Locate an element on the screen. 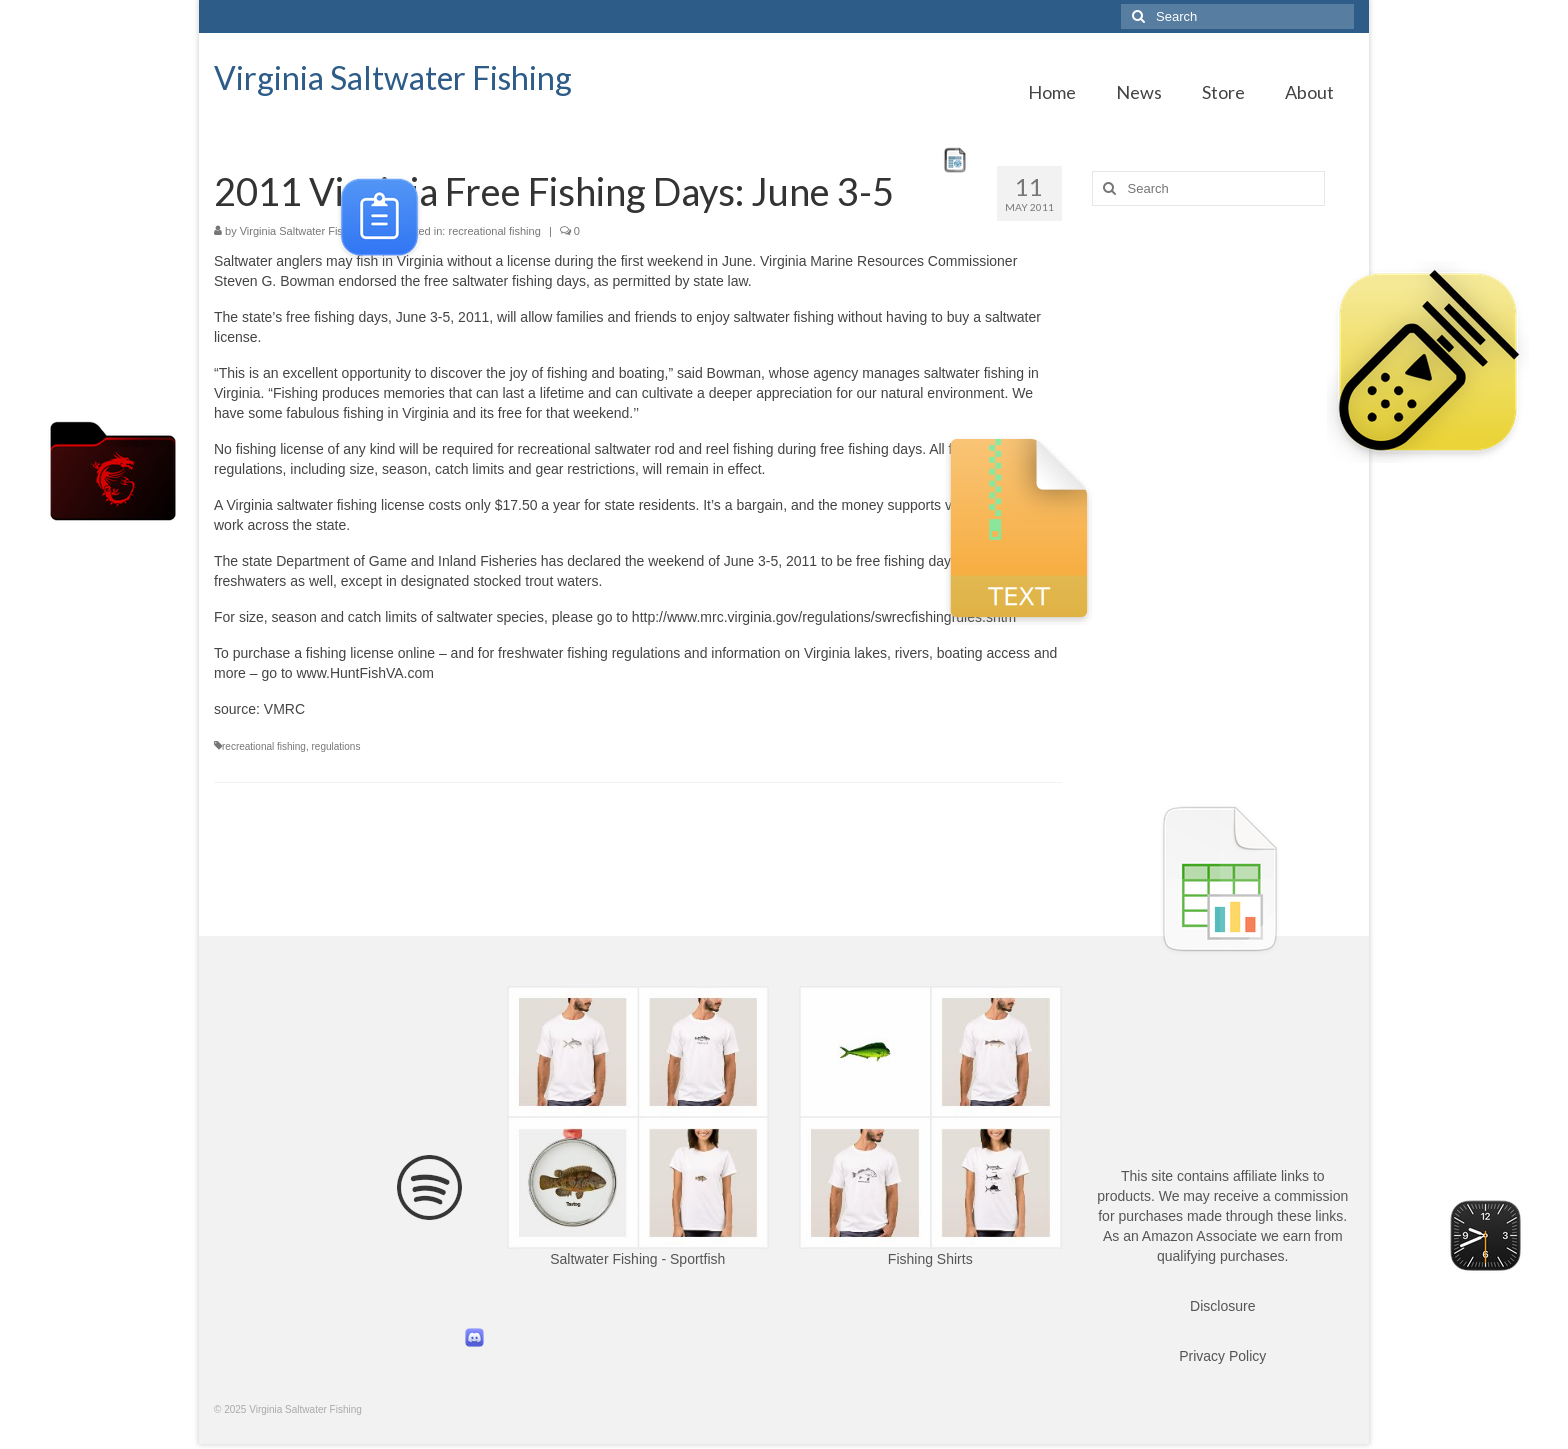  access clipboard manager settings is located at coordinates (379, 218).